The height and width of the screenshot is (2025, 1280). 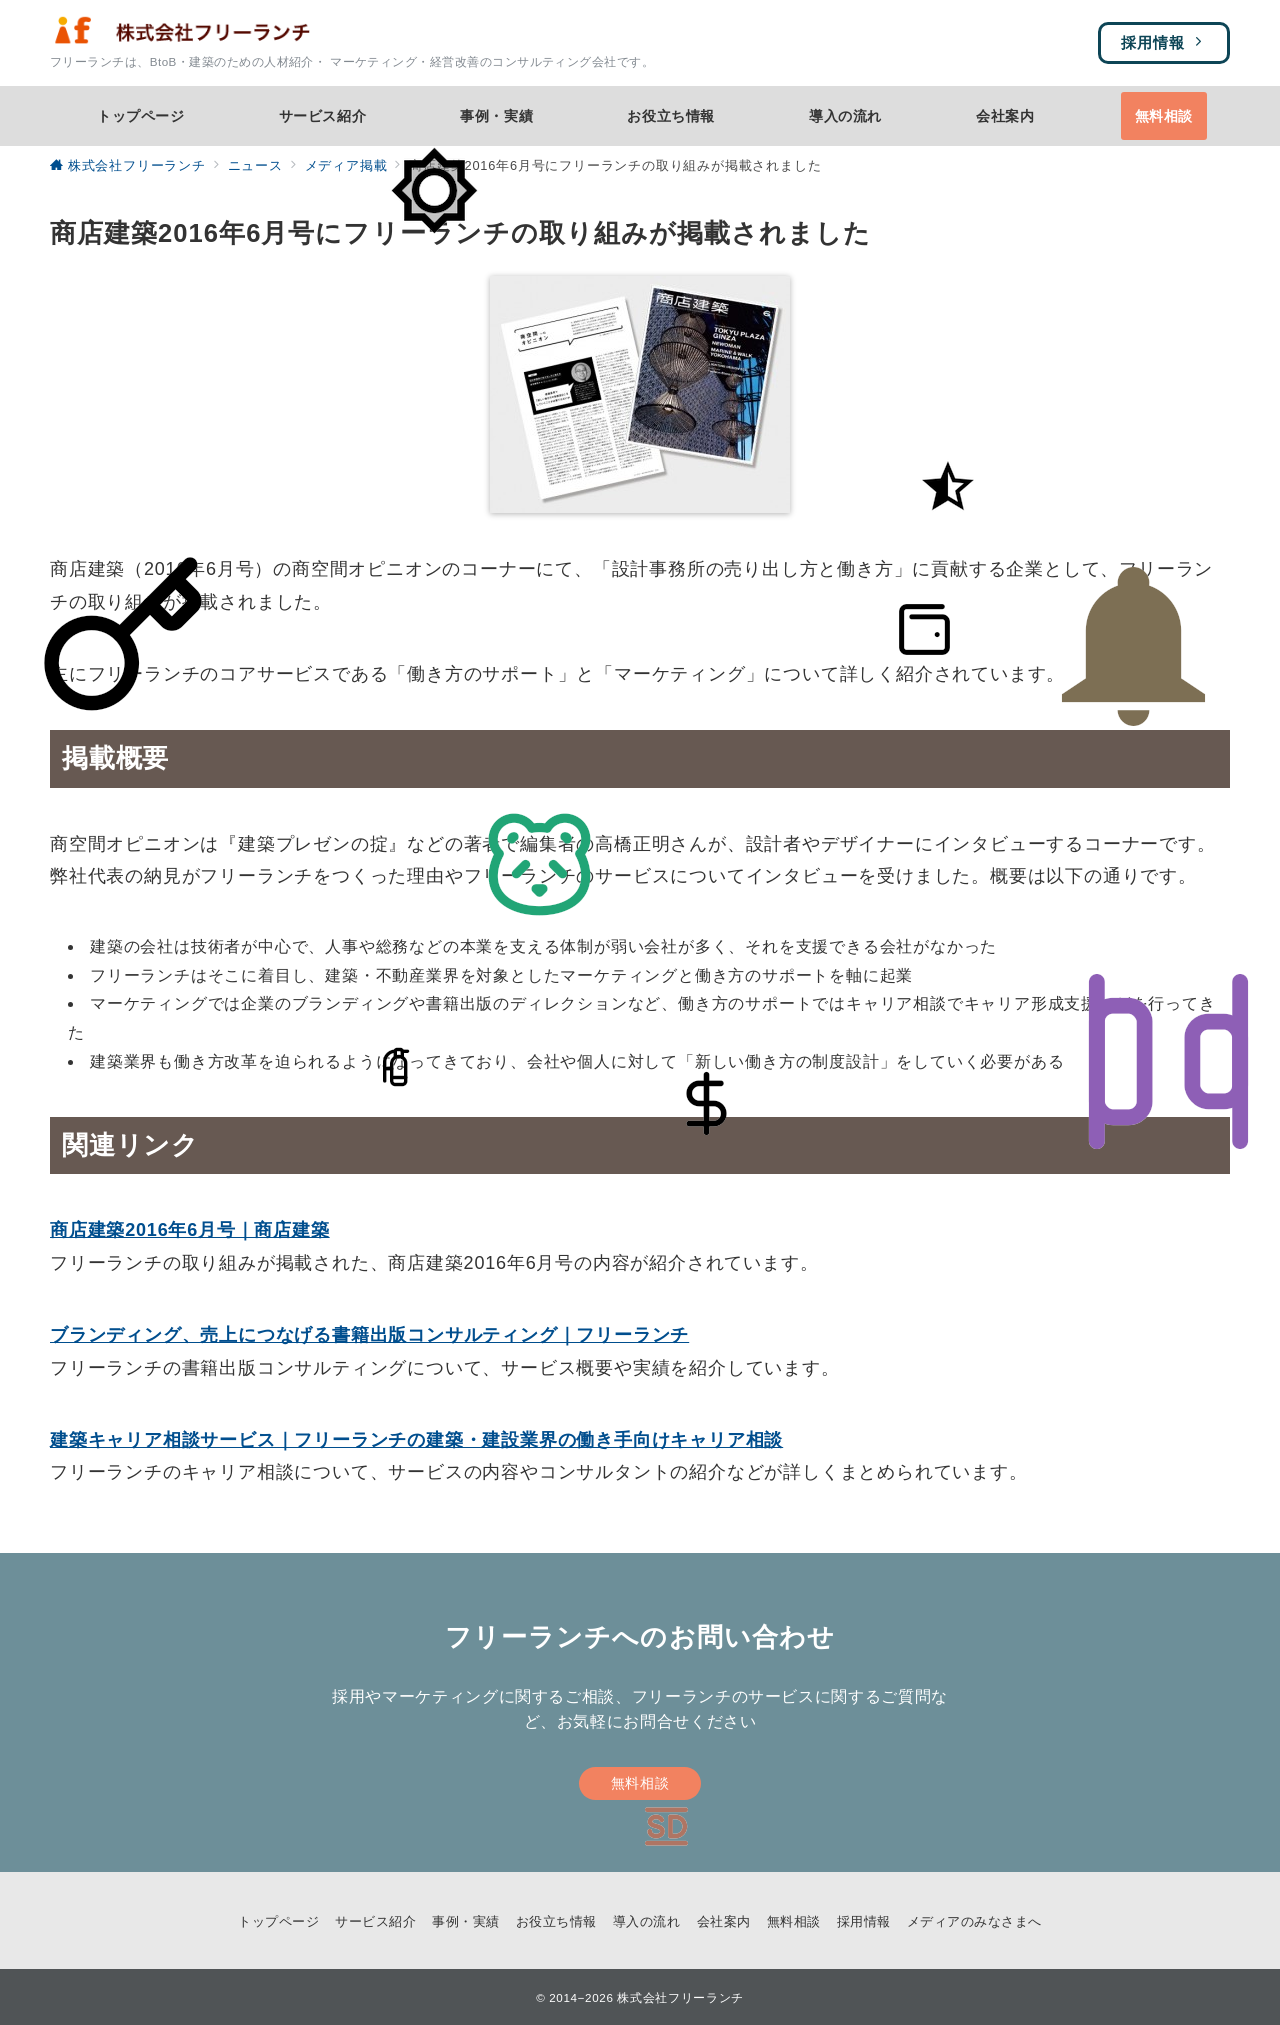 I want to click on indicates standard definition video quality, so click(x=666, y=1826).